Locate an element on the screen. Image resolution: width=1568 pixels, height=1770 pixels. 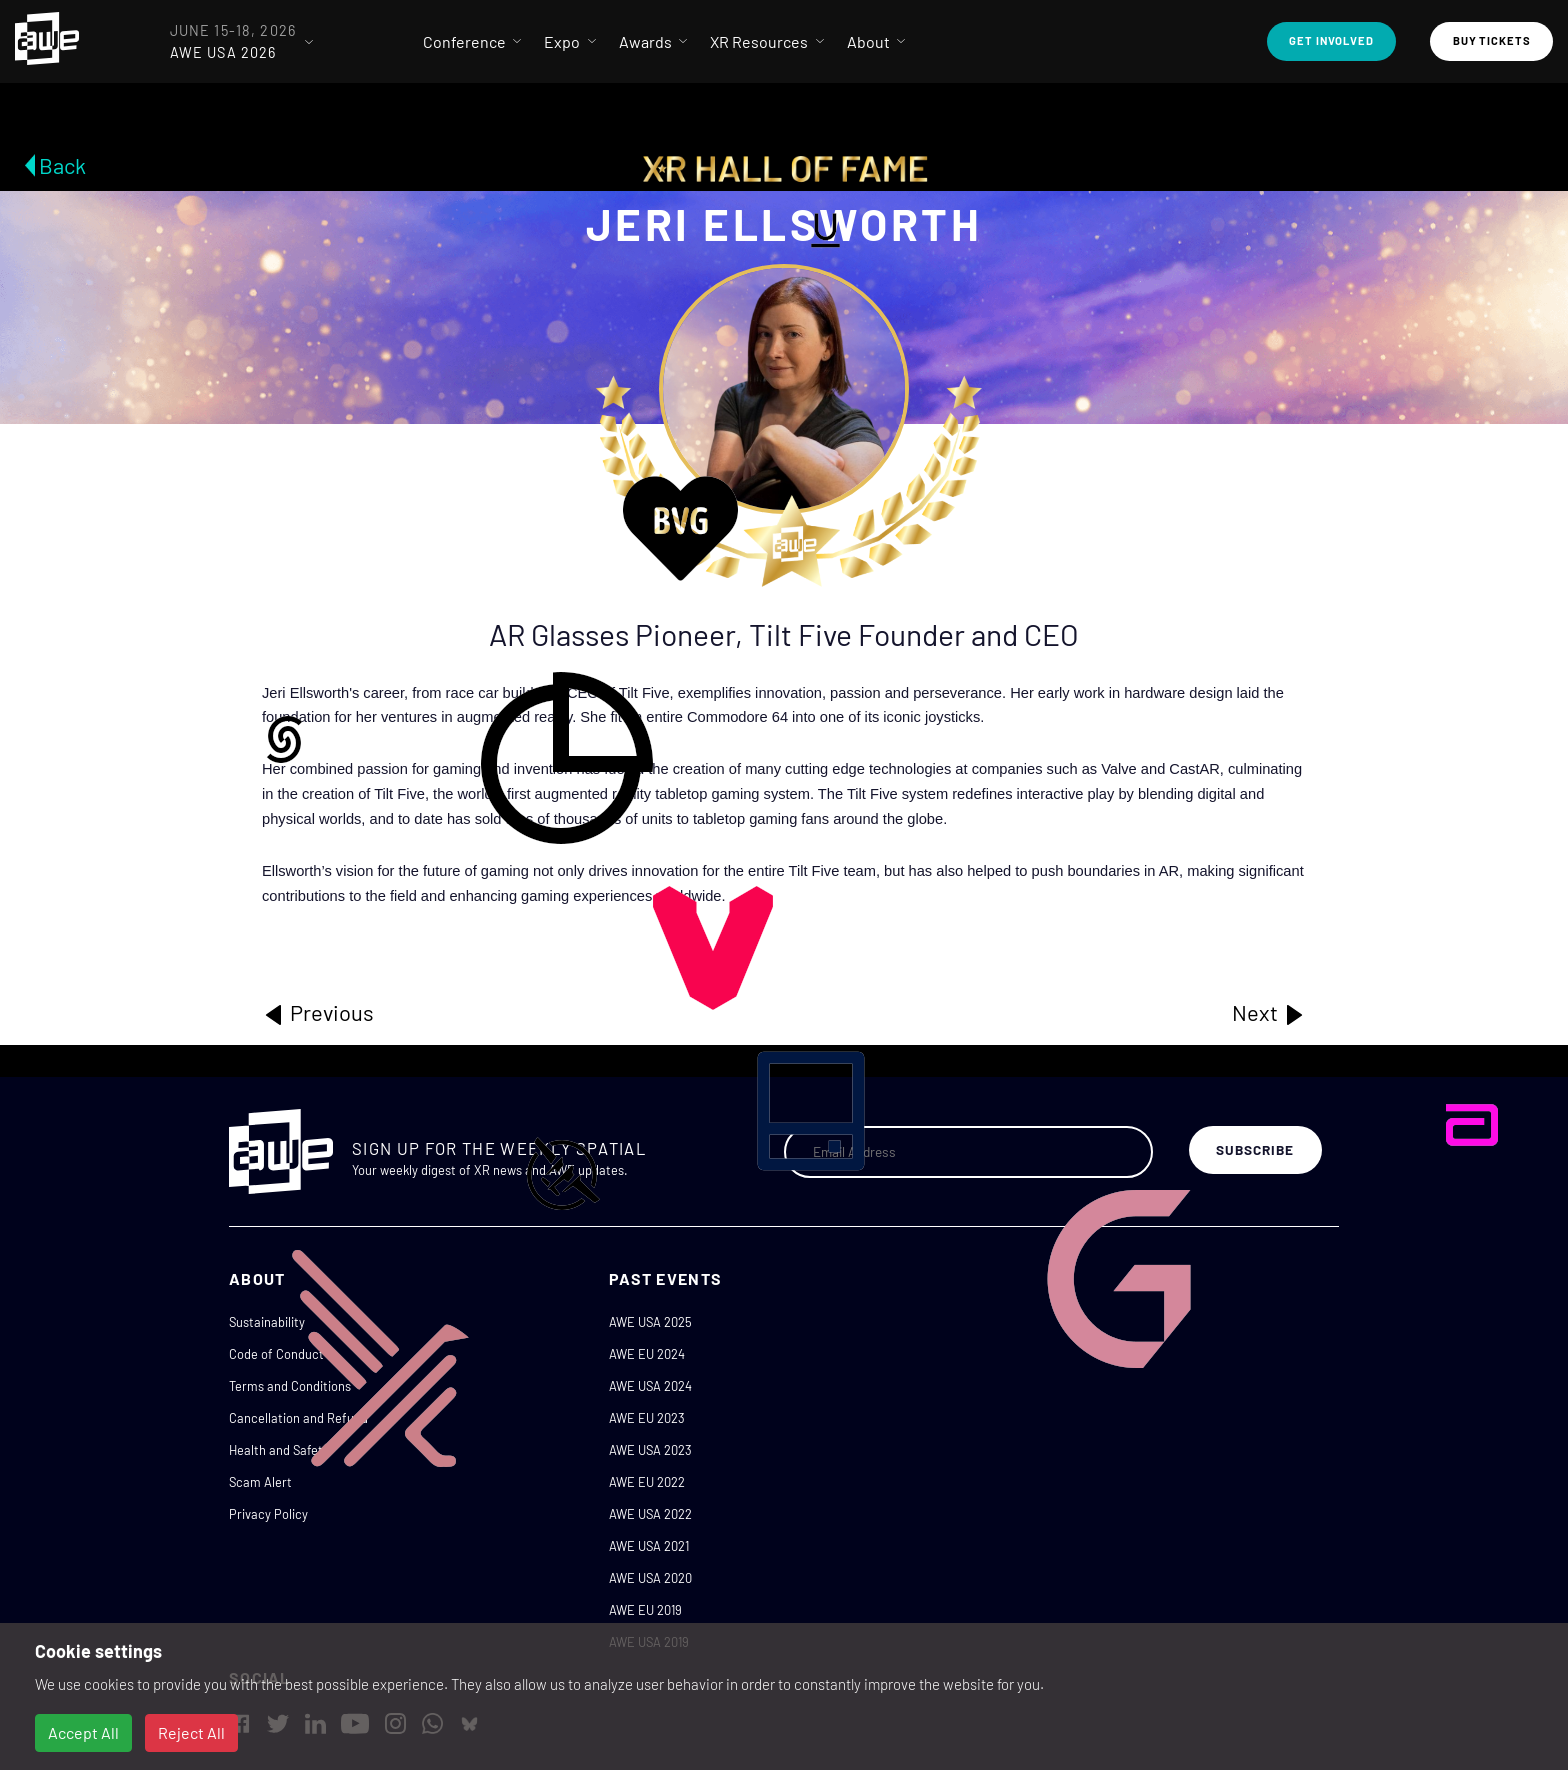
Vagrant development environment logo is located at coordinates (713, 948).